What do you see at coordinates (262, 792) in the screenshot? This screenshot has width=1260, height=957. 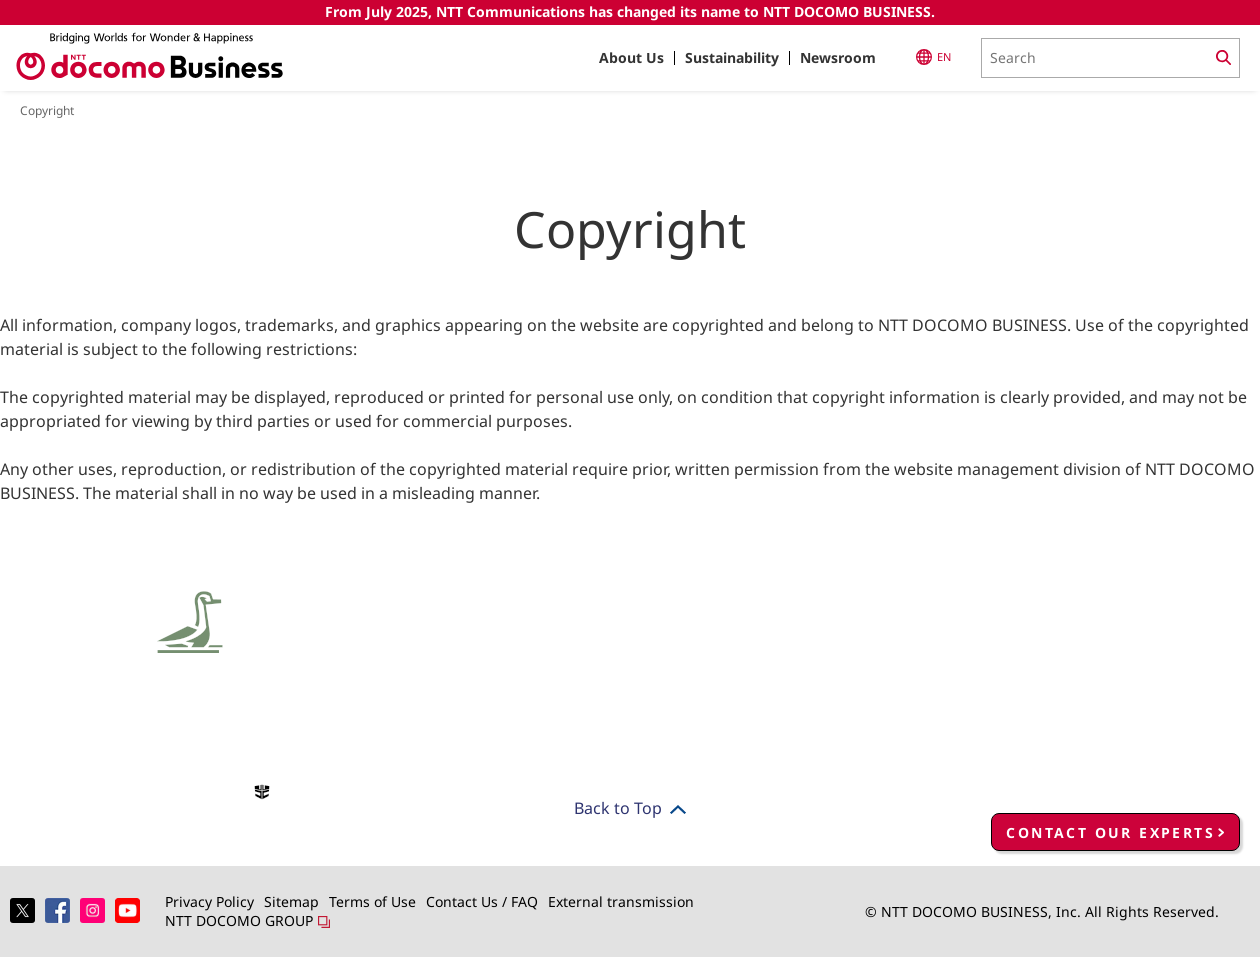 I see `abstract game logo or brand icon` at bounding box center [262, 792].